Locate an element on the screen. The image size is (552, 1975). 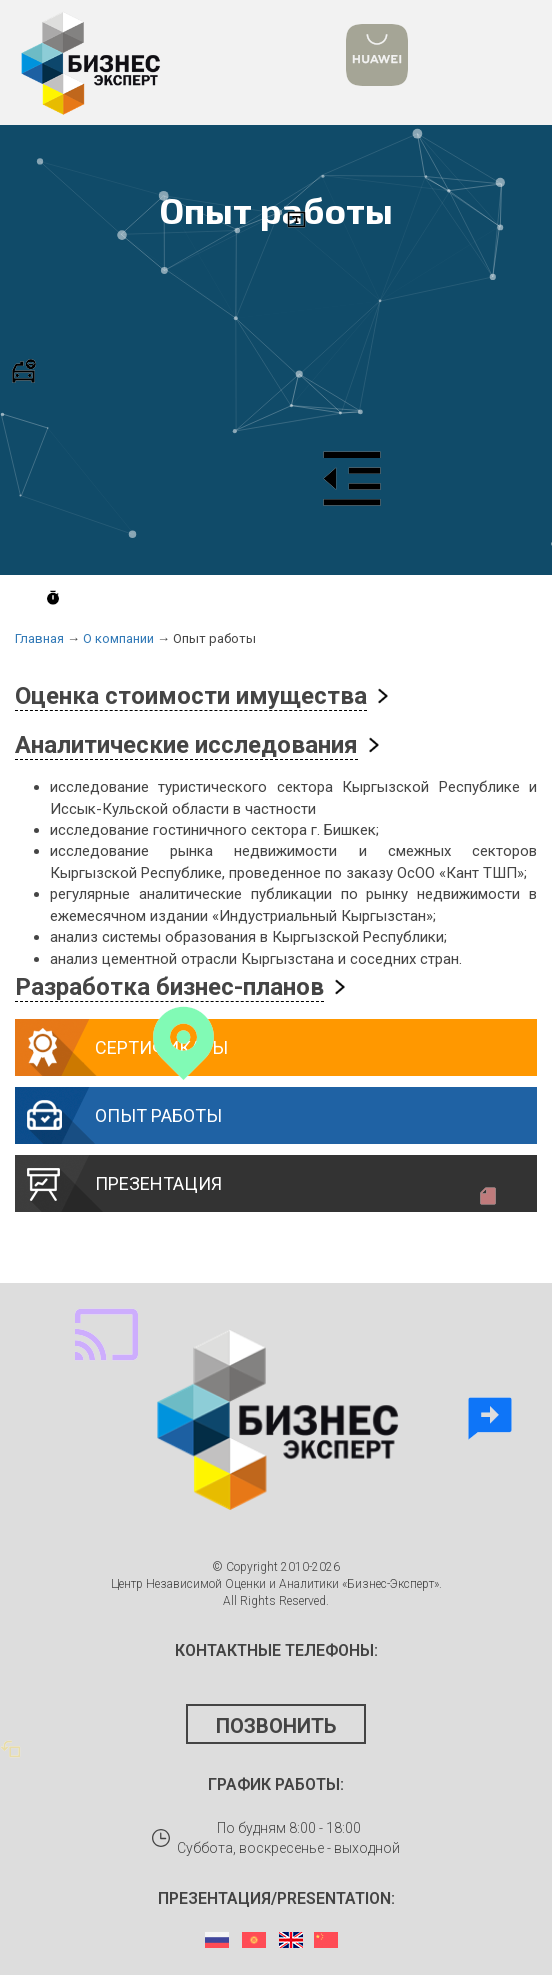
insert a text snippet or template is located at coordinates (296, 219).